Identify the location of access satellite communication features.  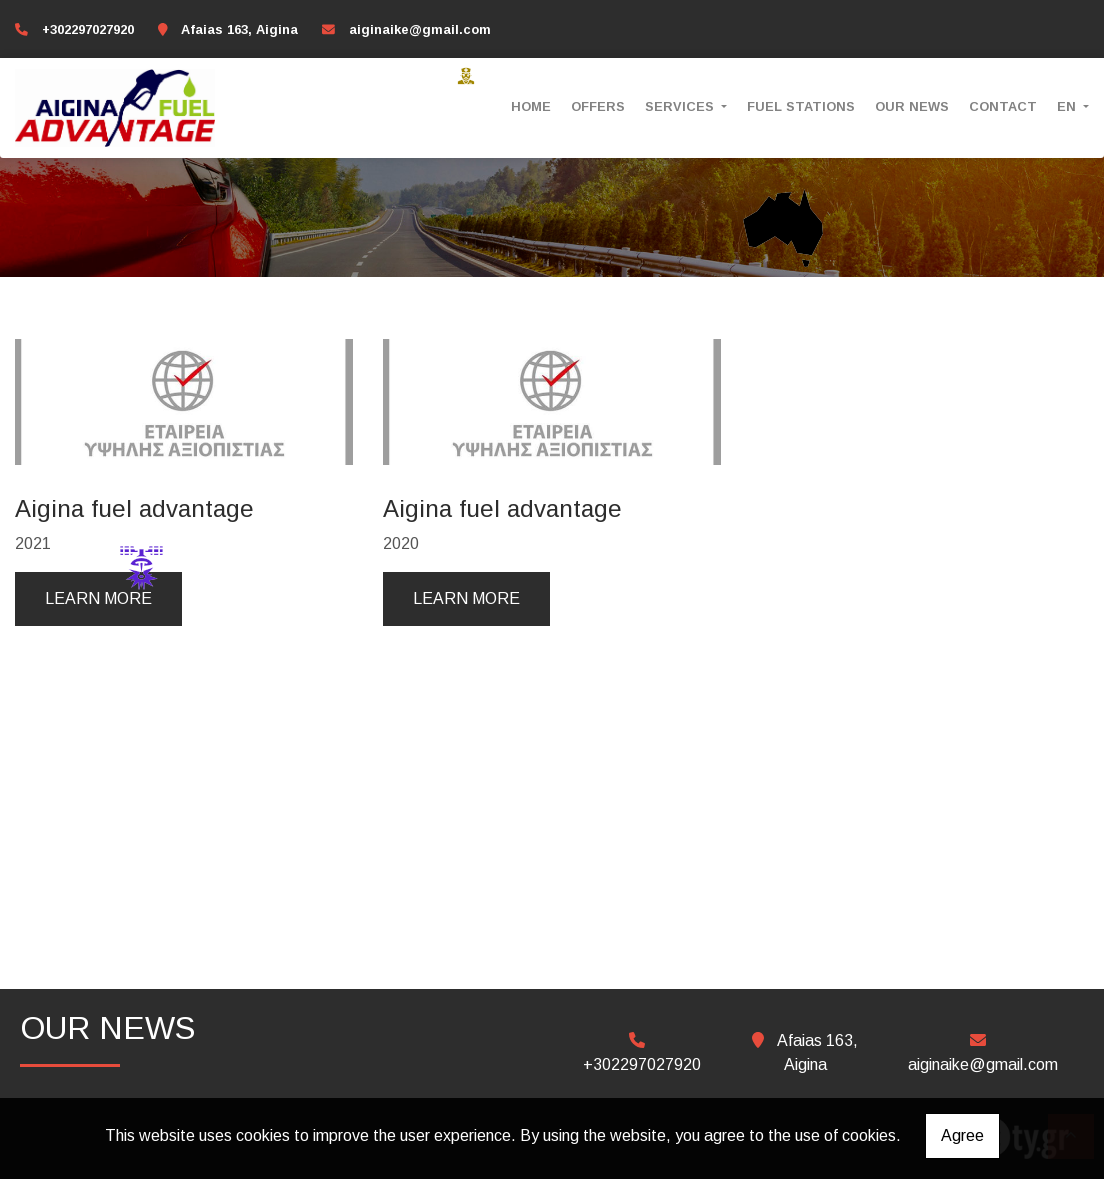
(141, 567).